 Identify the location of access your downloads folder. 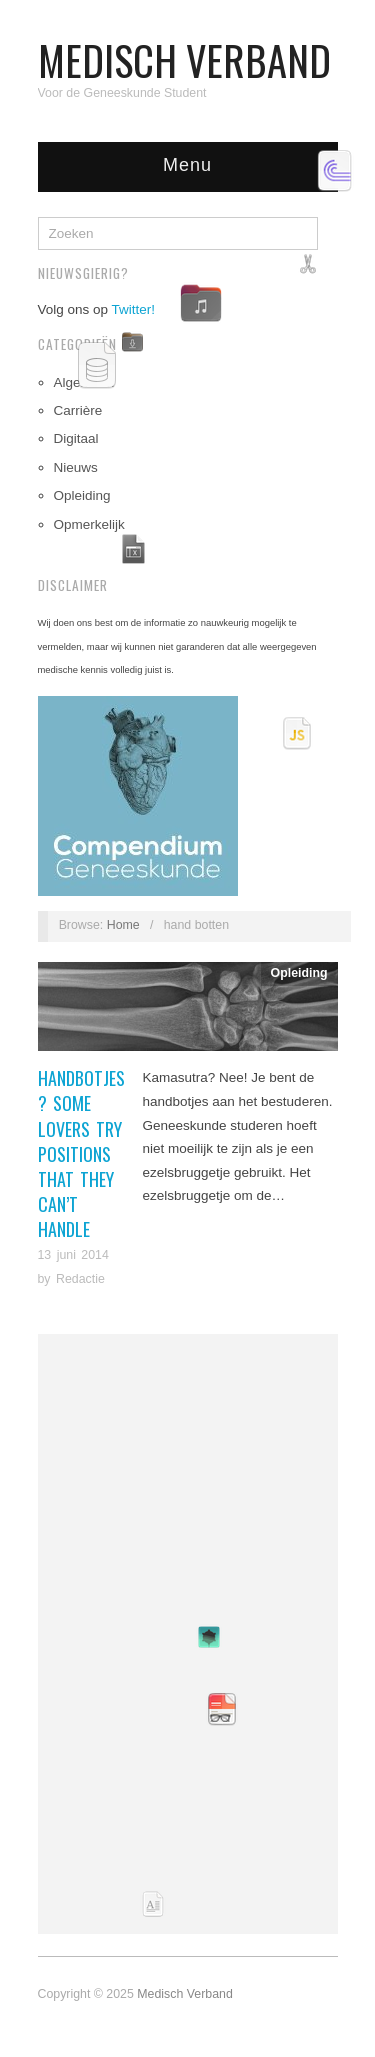
(132, 341).